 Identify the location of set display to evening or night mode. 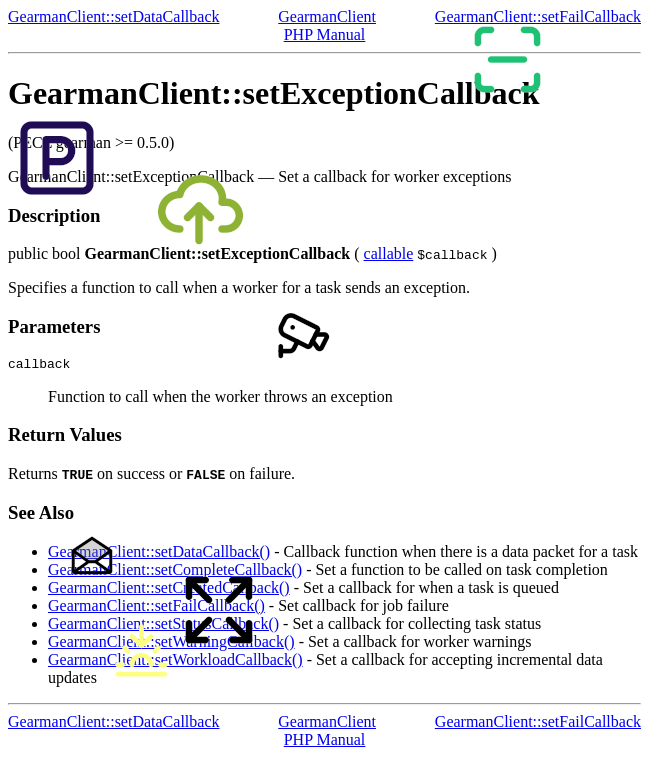
(141, 650).